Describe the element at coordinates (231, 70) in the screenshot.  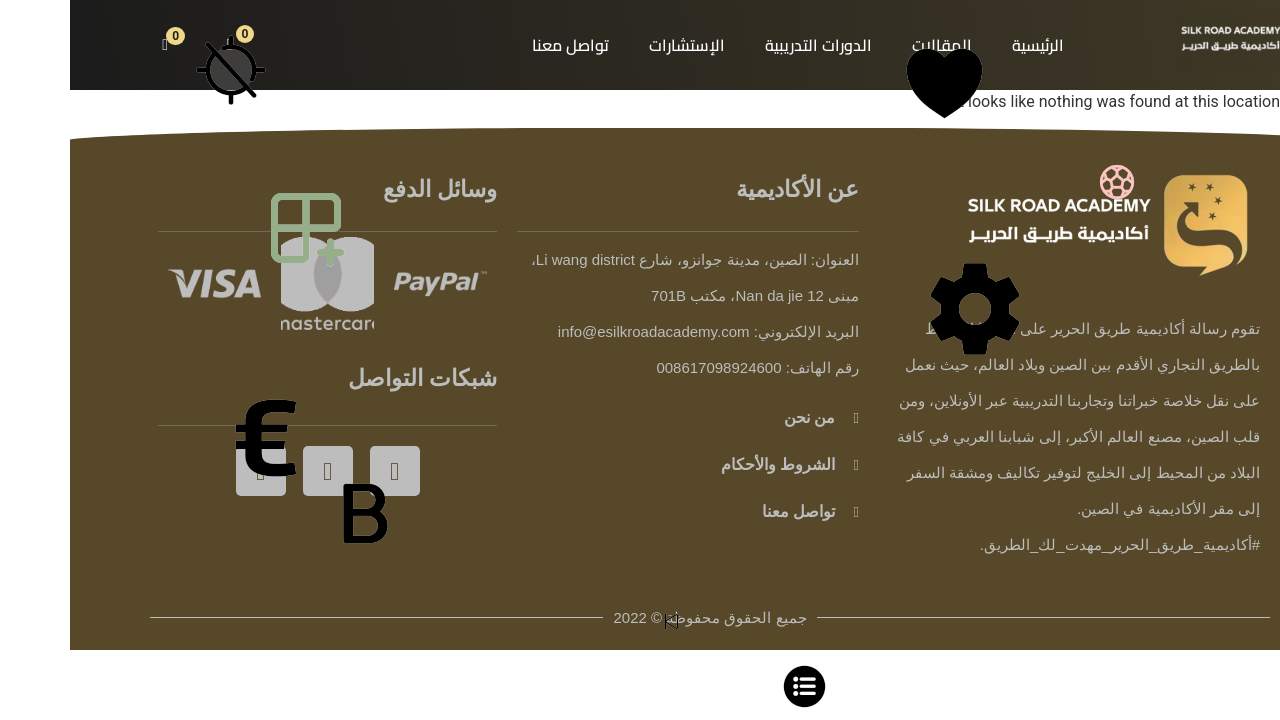
I see `location services disabled` at that location.